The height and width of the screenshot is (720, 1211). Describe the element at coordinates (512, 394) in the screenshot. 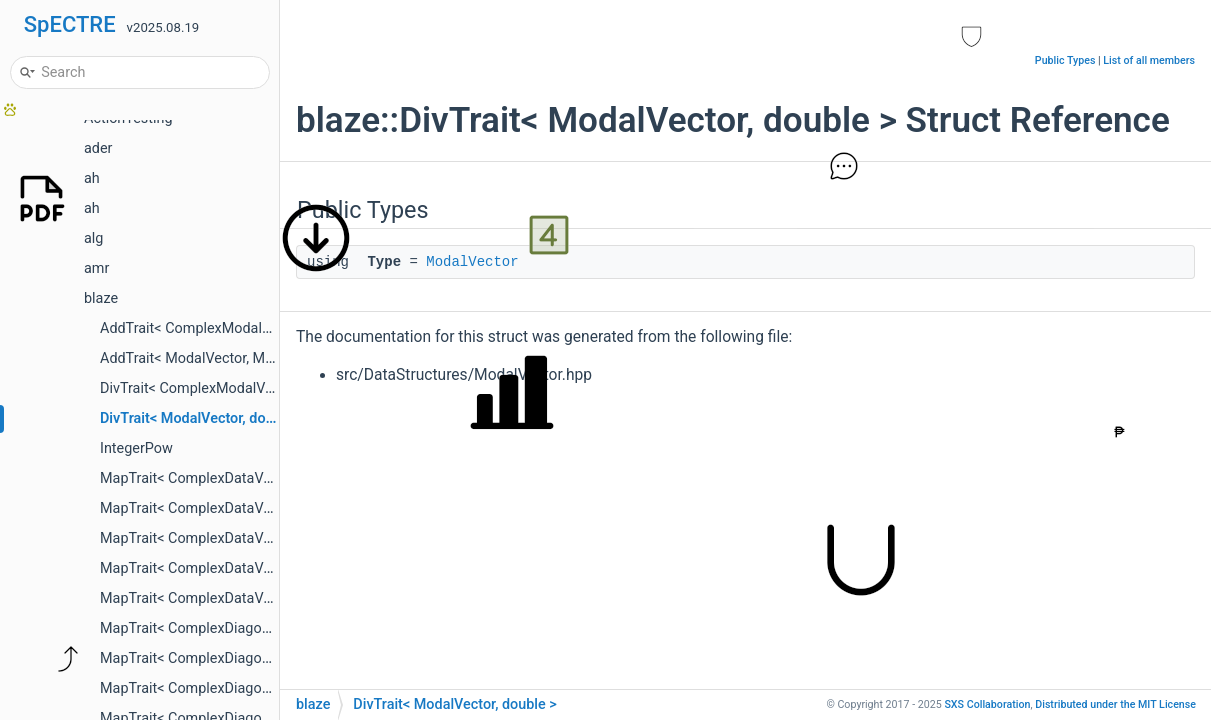

I see `view analytics or statistics` at that location.